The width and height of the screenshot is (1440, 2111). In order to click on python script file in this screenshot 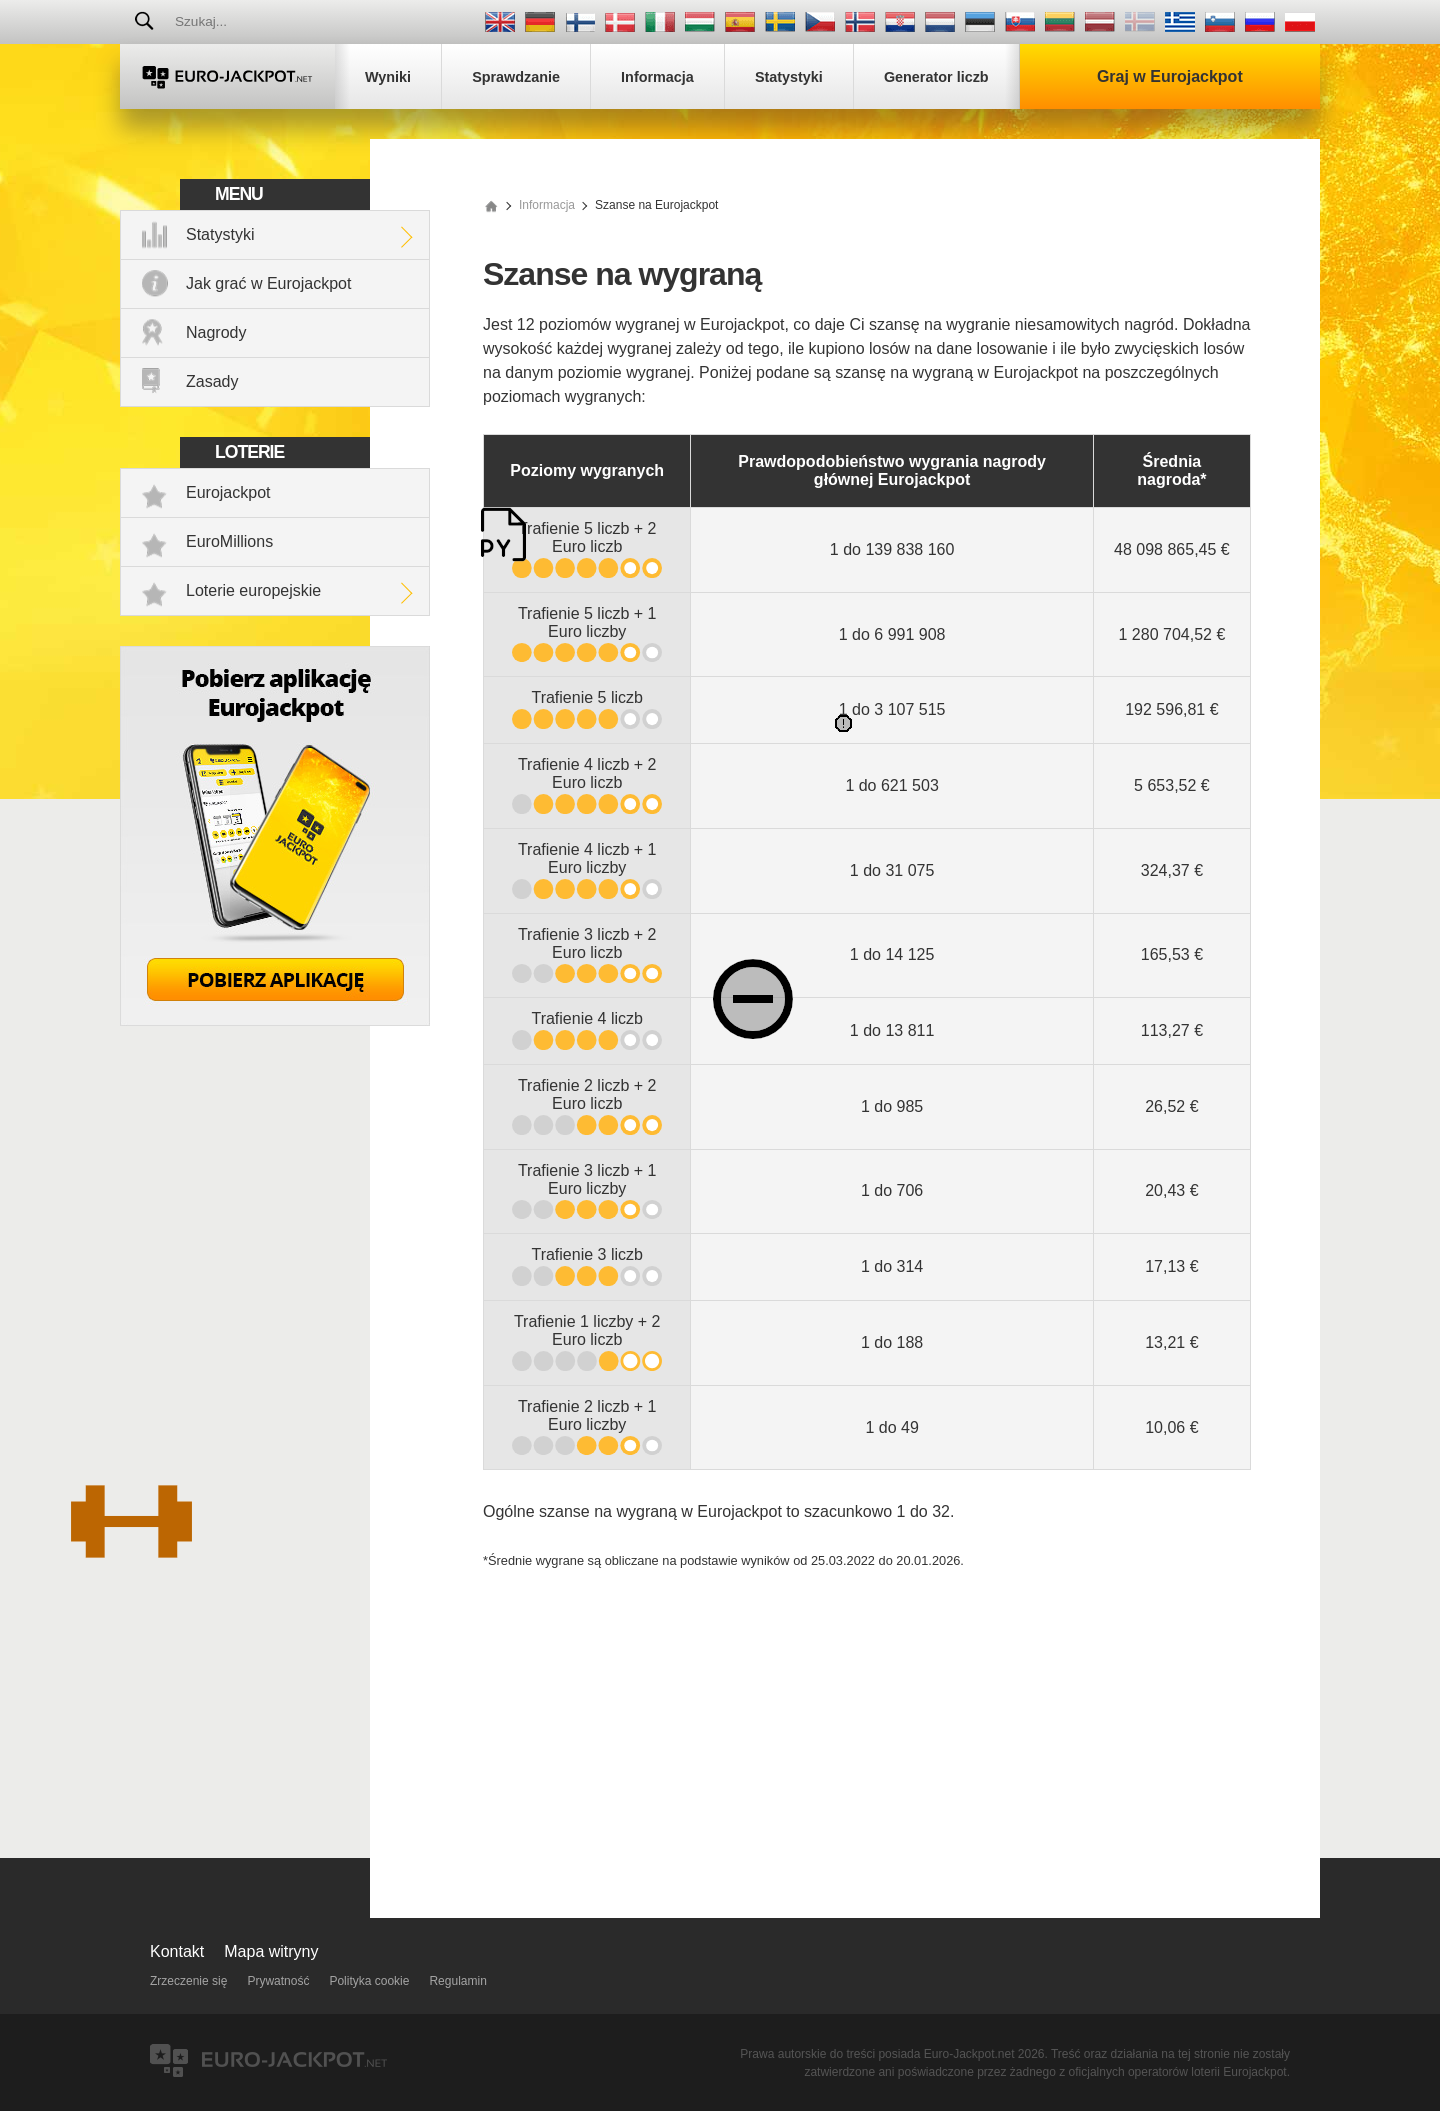, I will do `click(503, 534)`.